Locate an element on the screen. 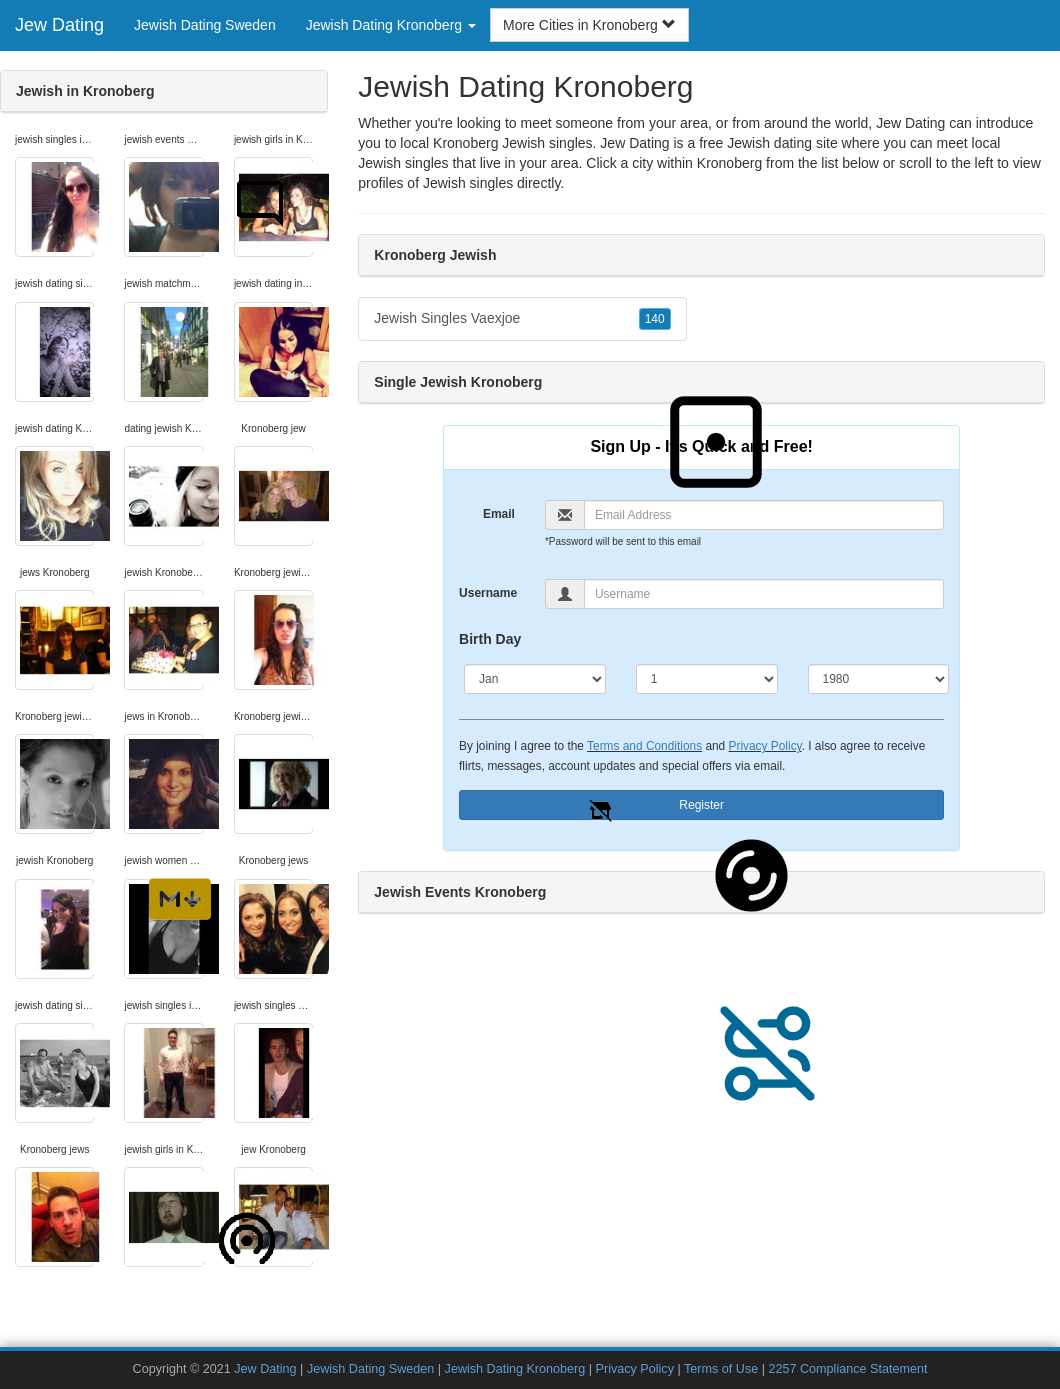 This screenshot has height=1389, width=1060. disable route navigation is located at coordinates (767, 1053).